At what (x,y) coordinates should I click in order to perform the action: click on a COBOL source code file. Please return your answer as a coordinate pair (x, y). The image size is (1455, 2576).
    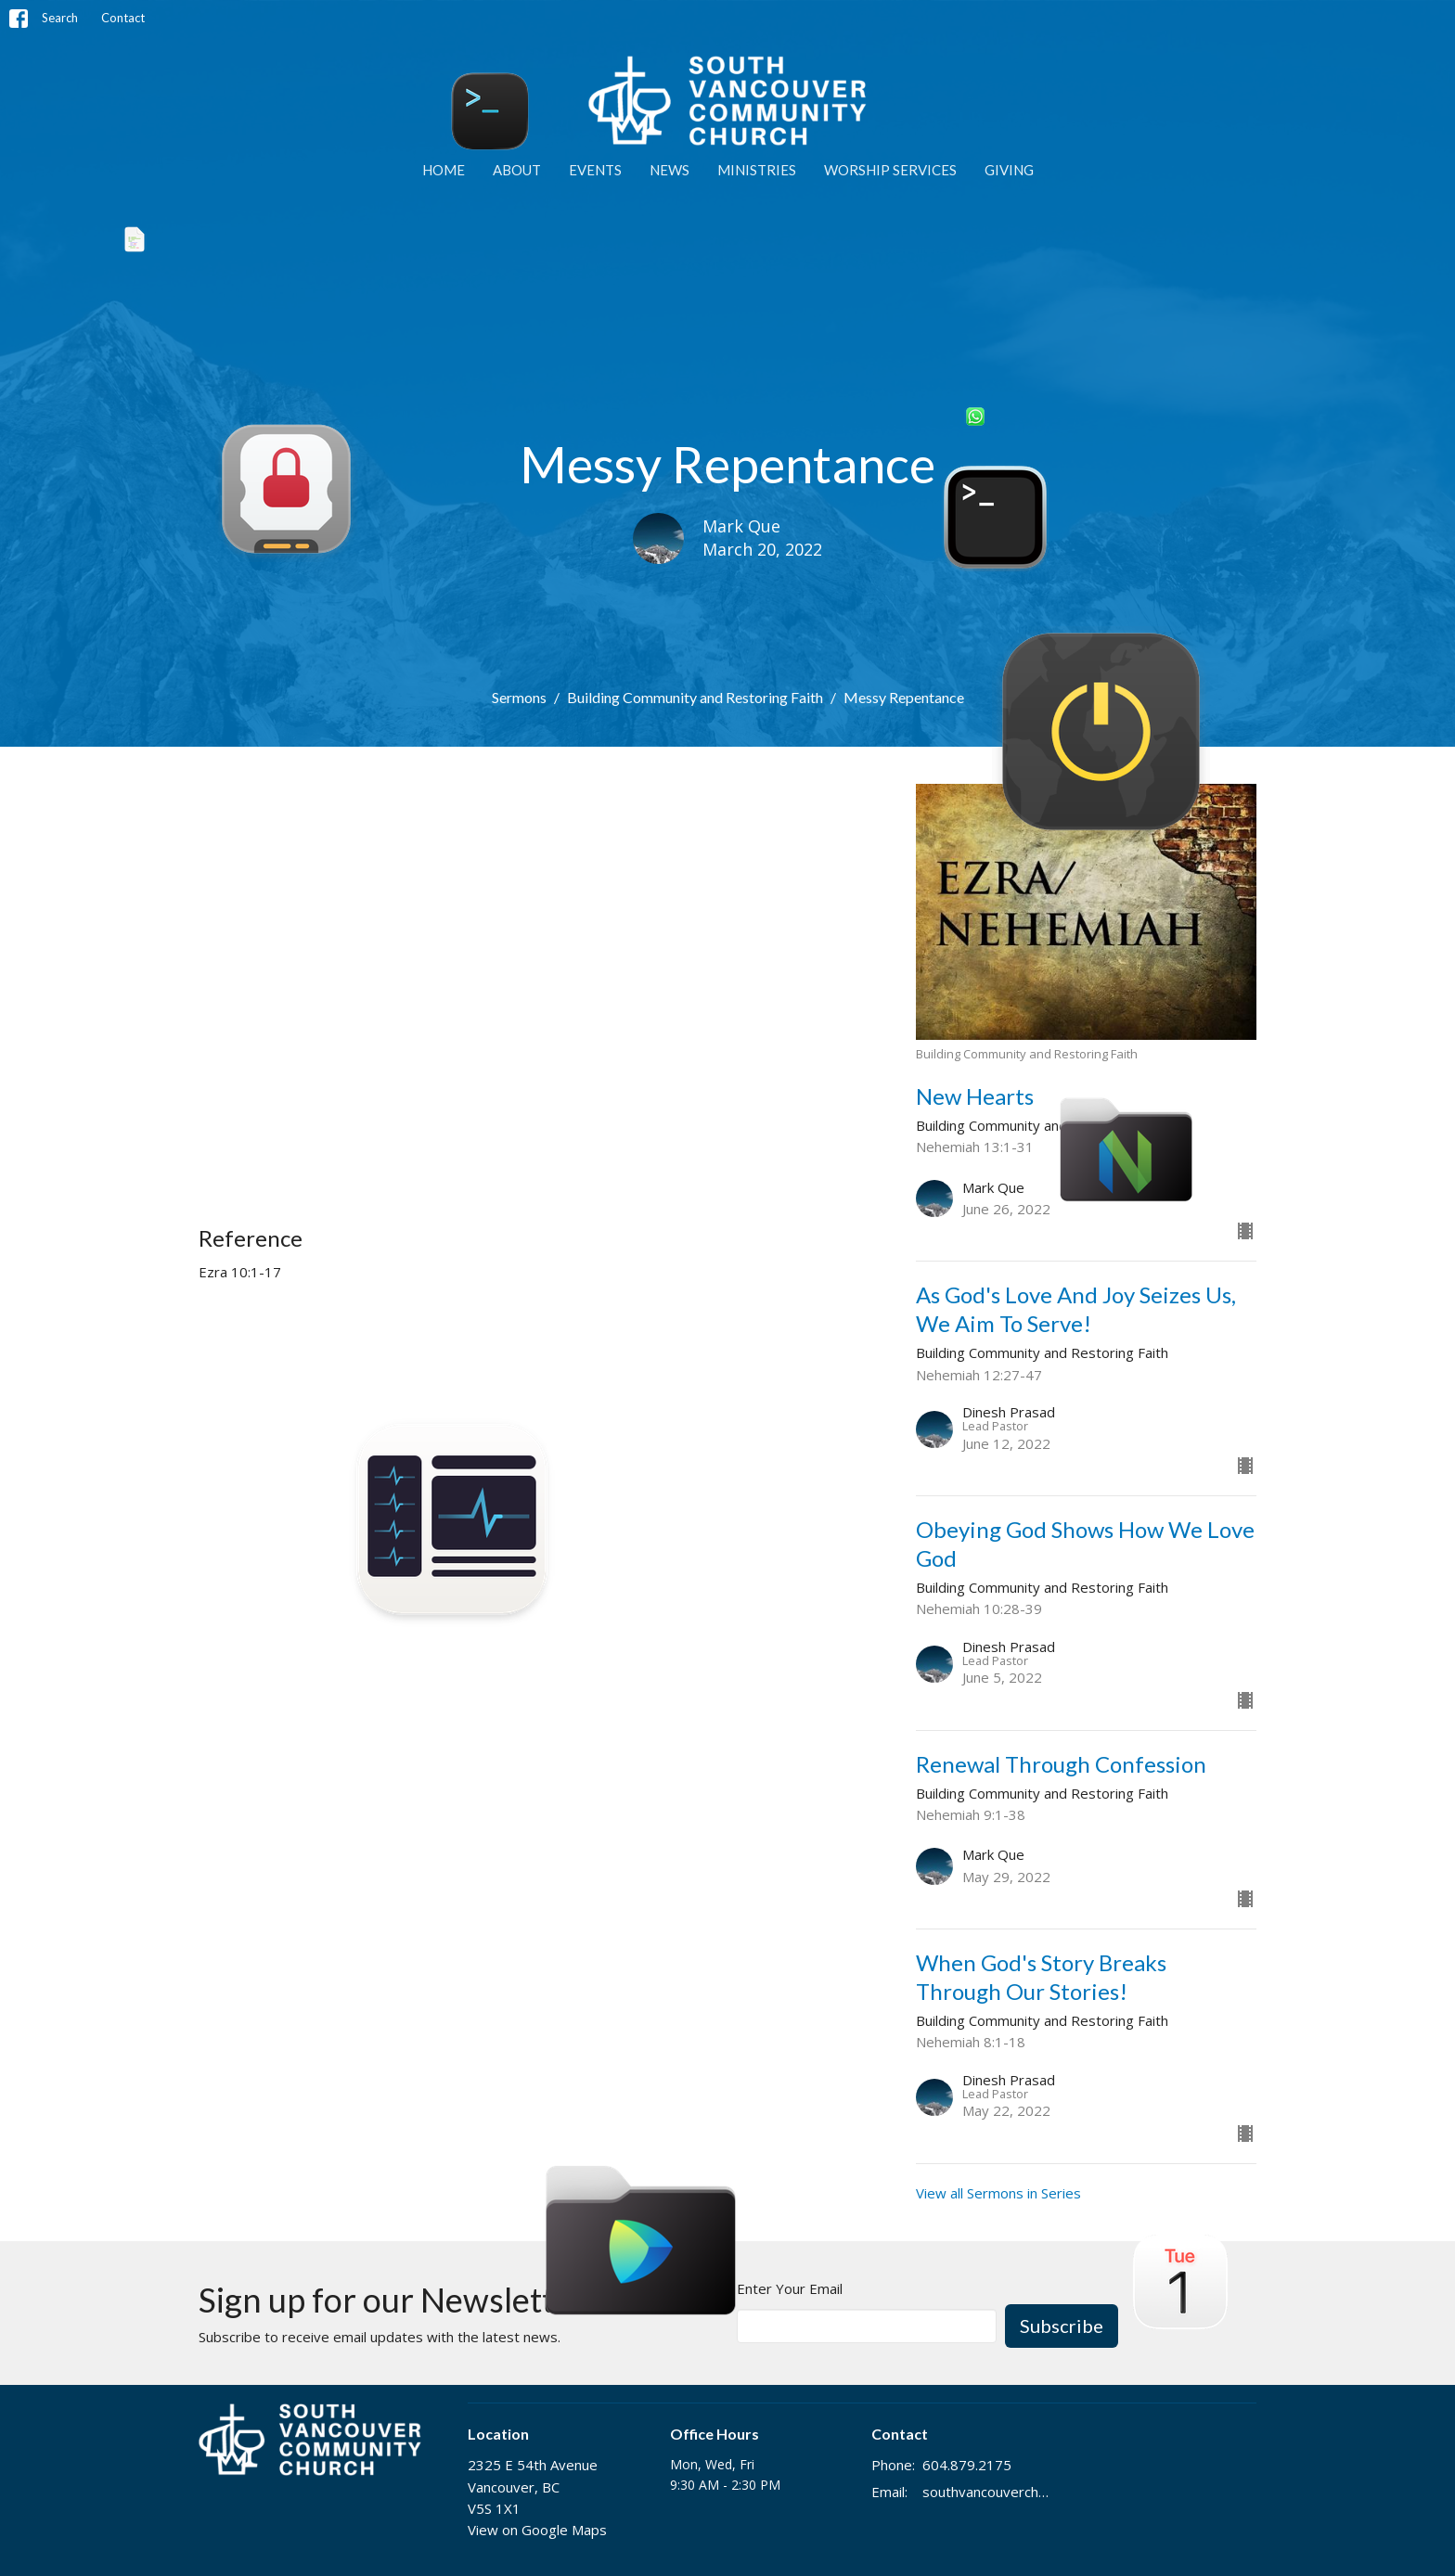
    Looking at the image, I should click on (135, 239).